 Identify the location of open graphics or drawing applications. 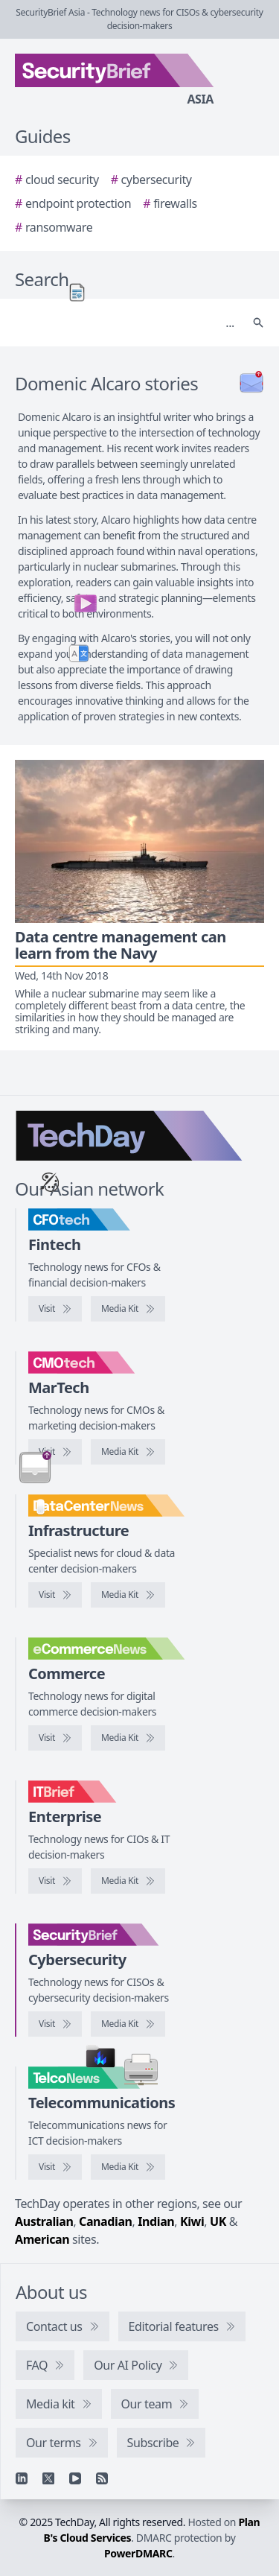
(49, 1182).